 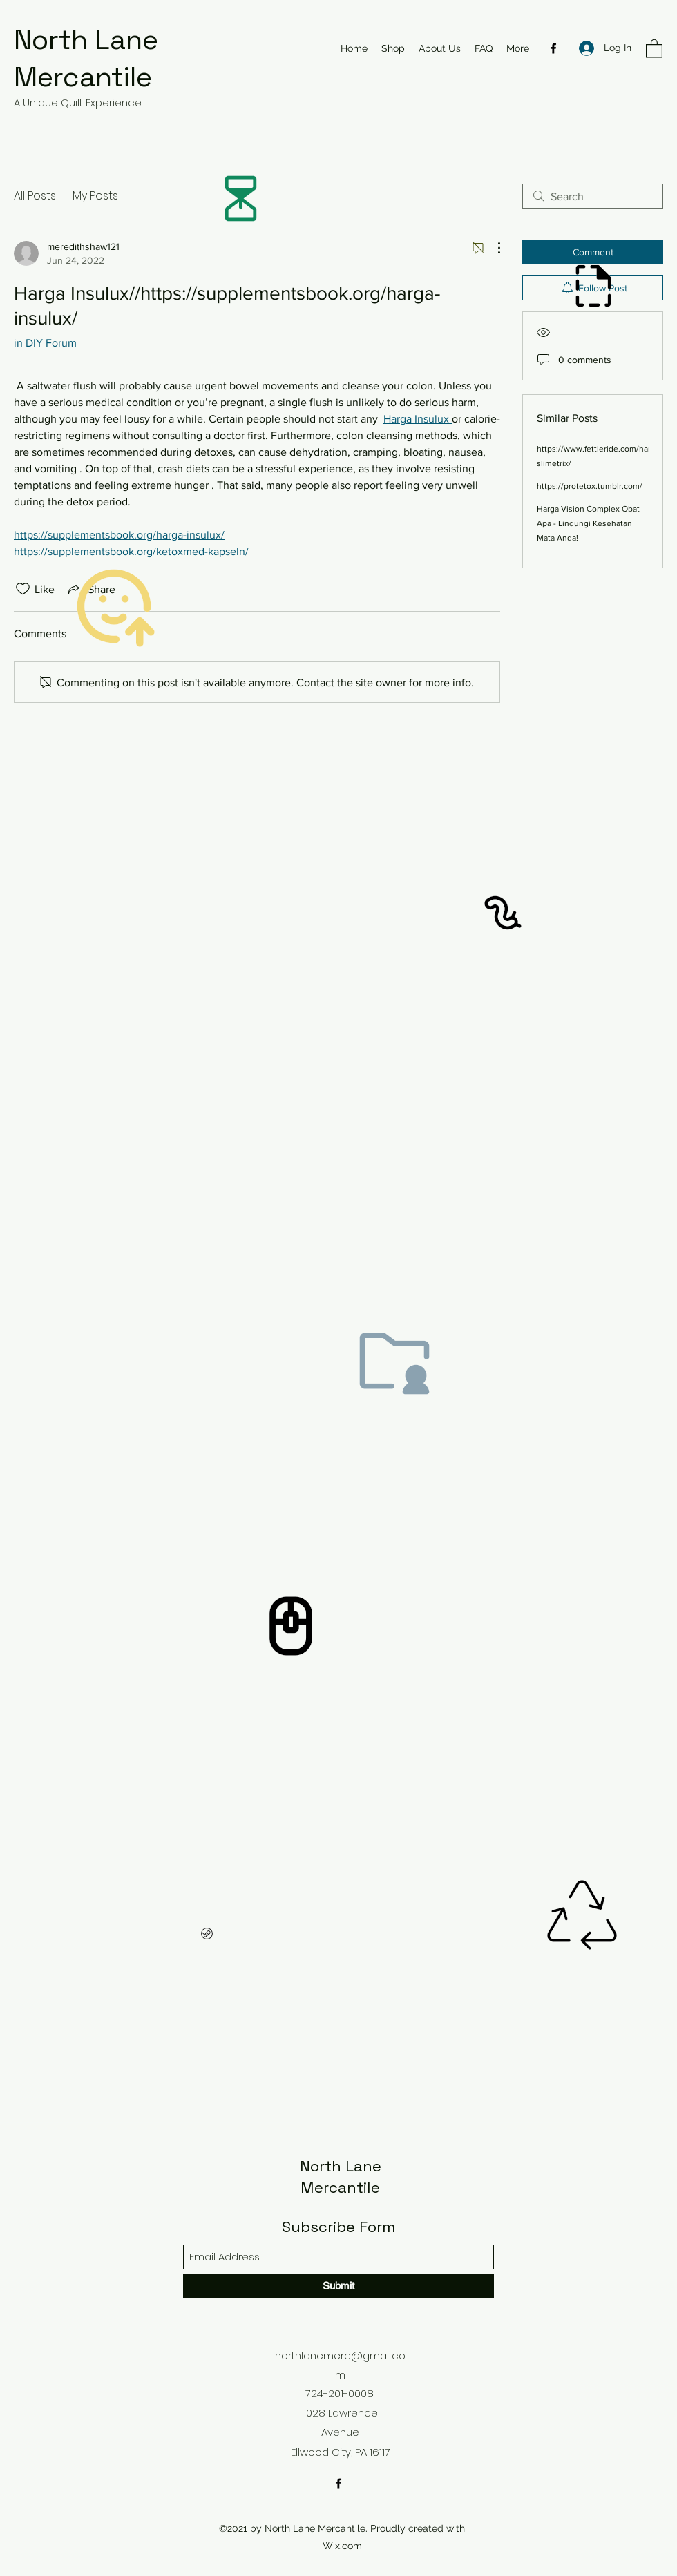 I want to click on indicates pest or malware detection, so click(x=503, y=913).